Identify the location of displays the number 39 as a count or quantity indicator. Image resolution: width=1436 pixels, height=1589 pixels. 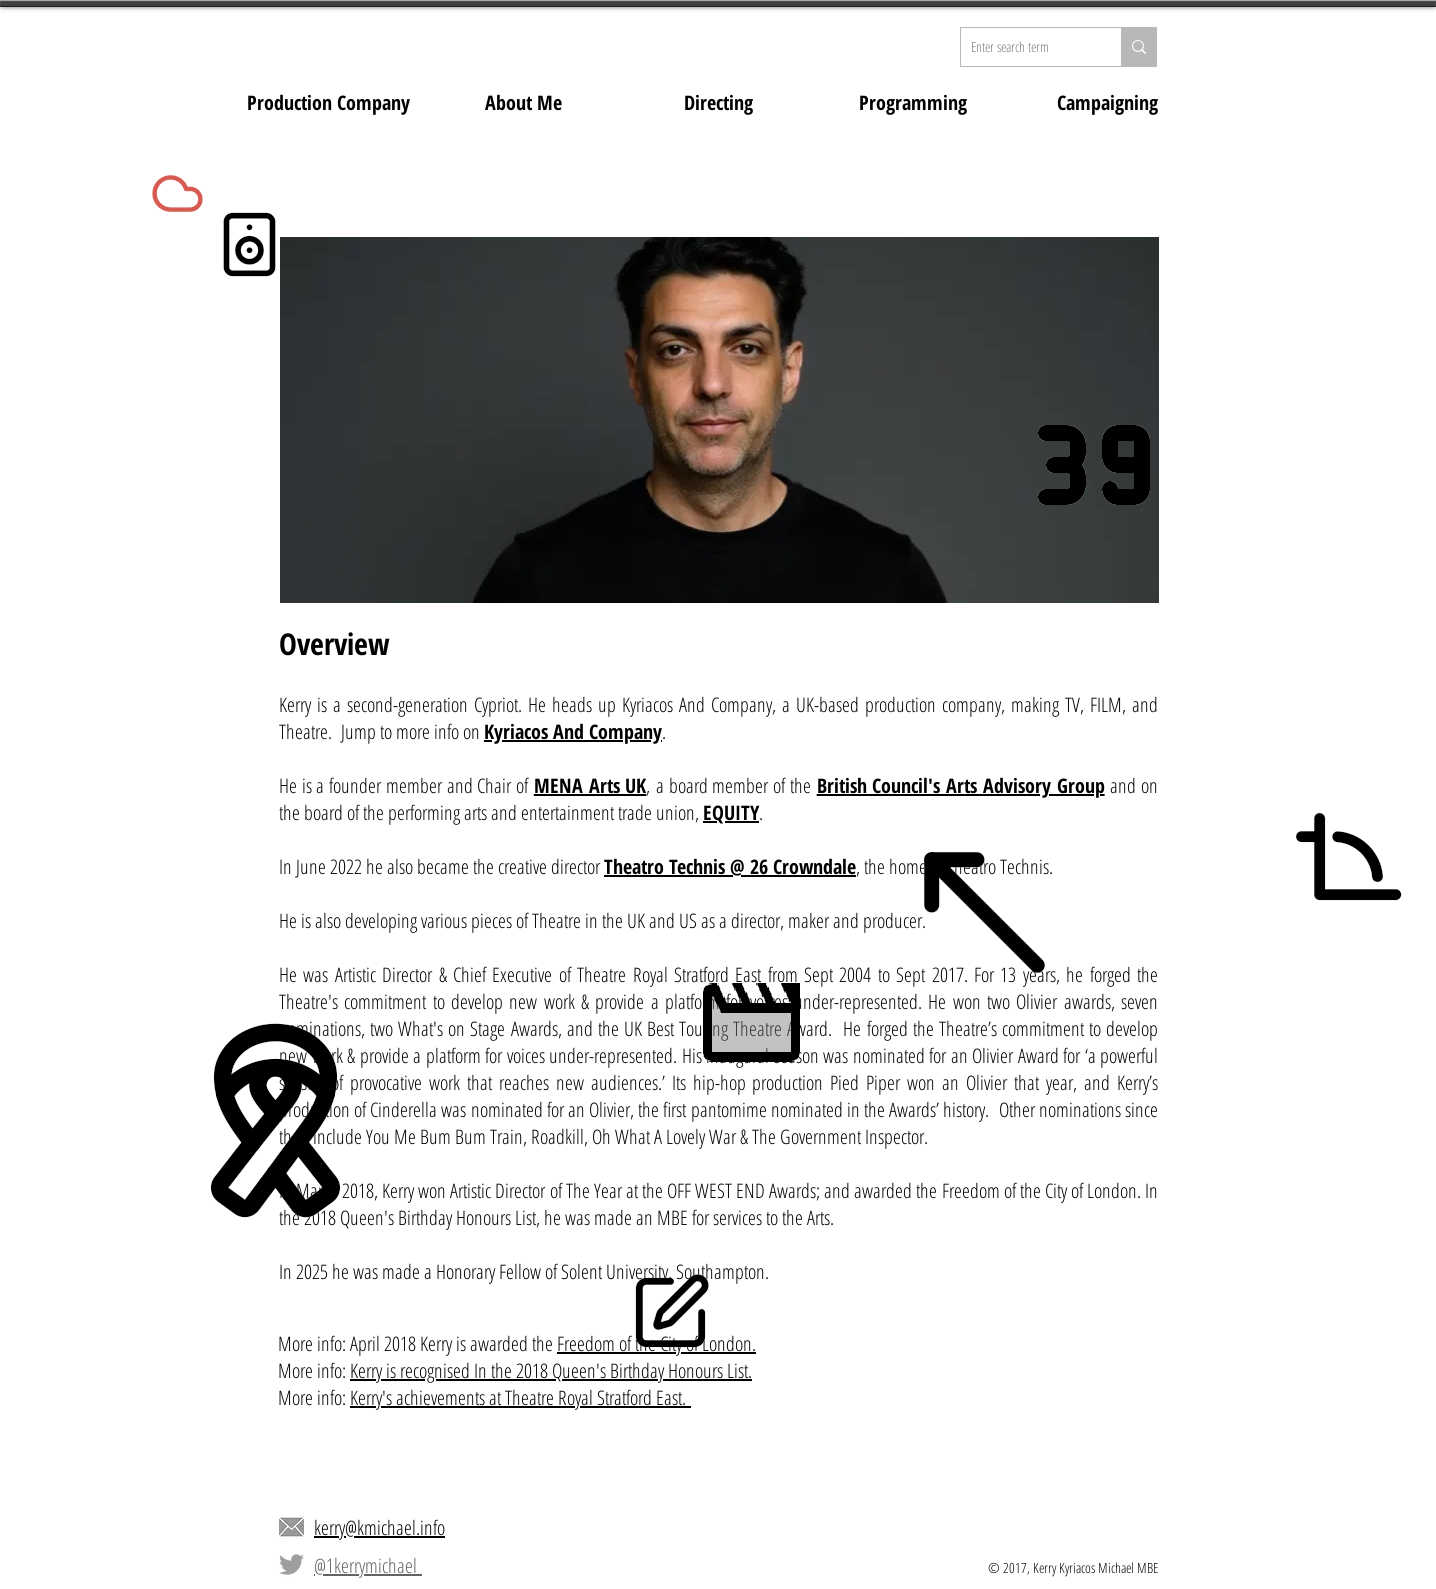
(1094, 465).